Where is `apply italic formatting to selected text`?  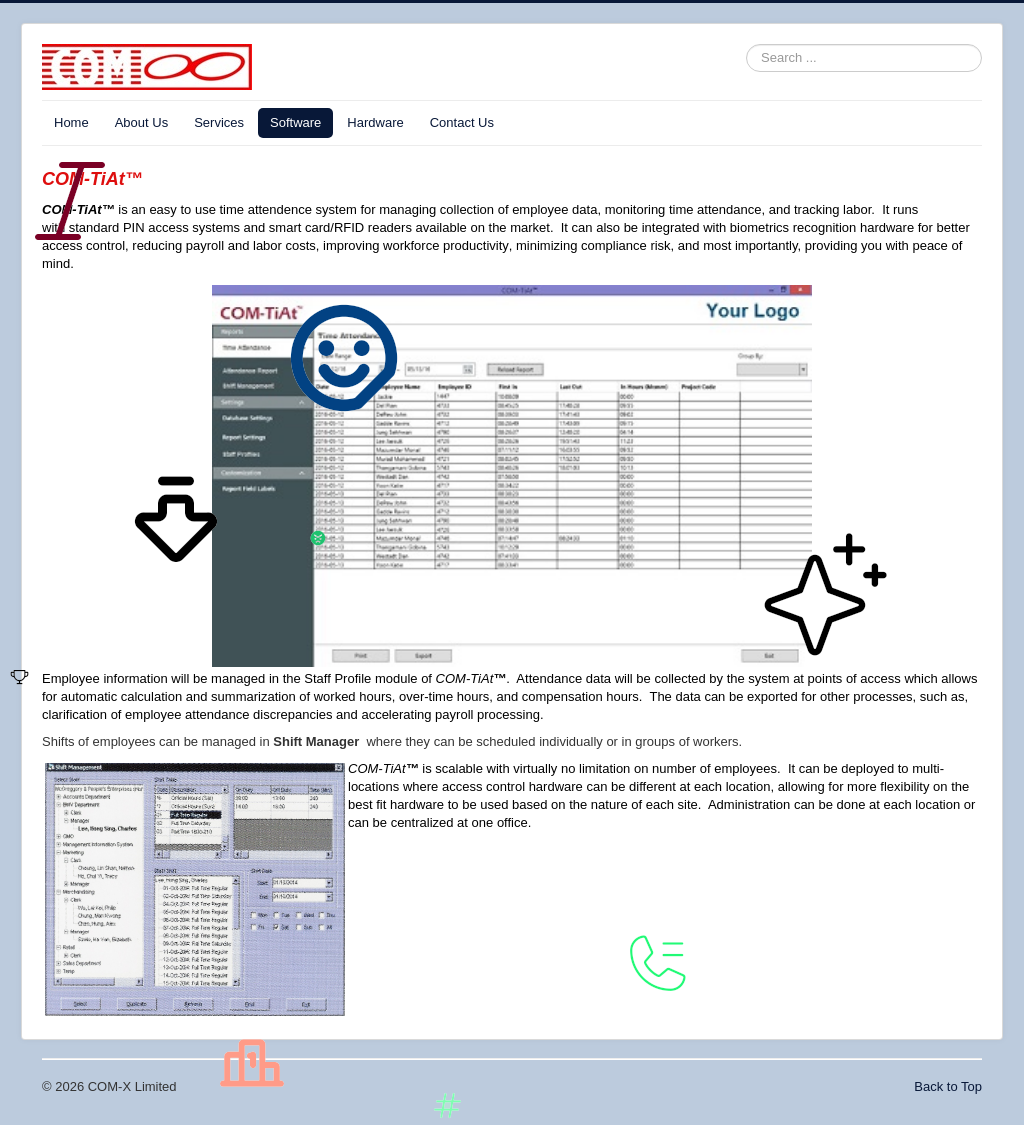
apply italic formatting to selected text is located at coordinates (70, 201).